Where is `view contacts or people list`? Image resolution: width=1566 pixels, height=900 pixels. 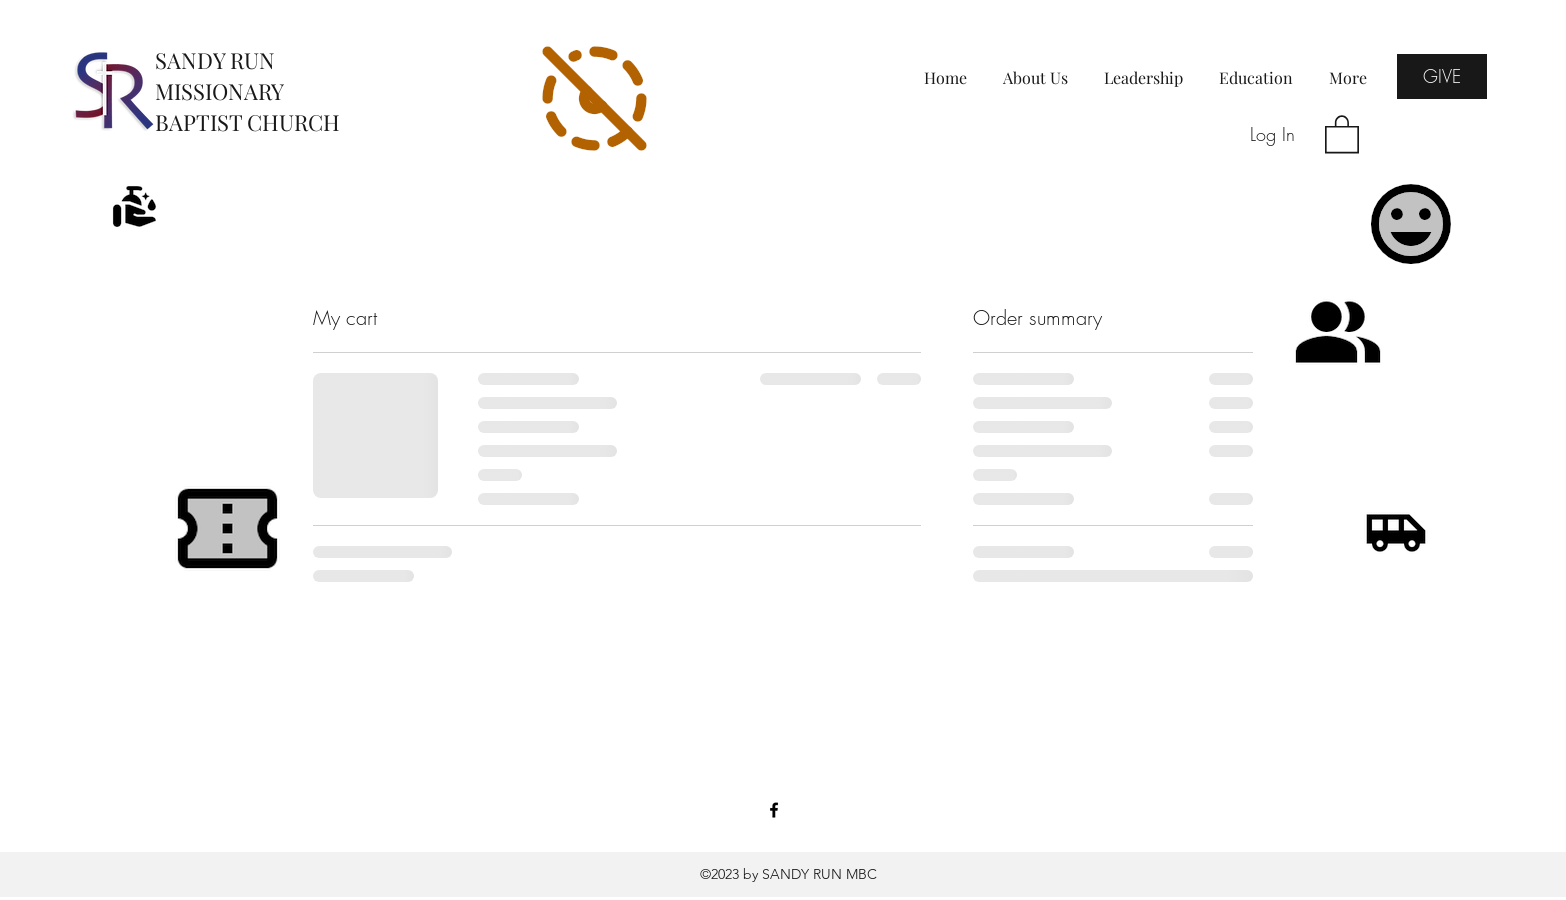
view contacts or people list is located at coordinates (1338, 332).